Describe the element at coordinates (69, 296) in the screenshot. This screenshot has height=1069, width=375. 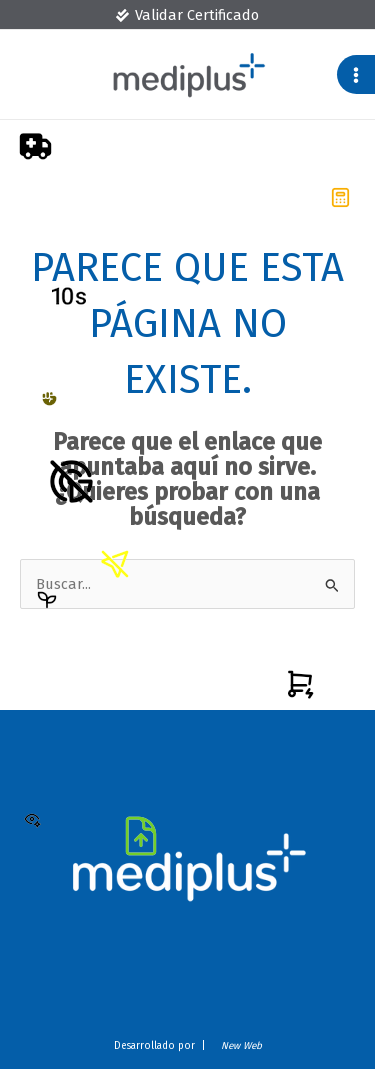
I see `set a 10-second timer` at that location.